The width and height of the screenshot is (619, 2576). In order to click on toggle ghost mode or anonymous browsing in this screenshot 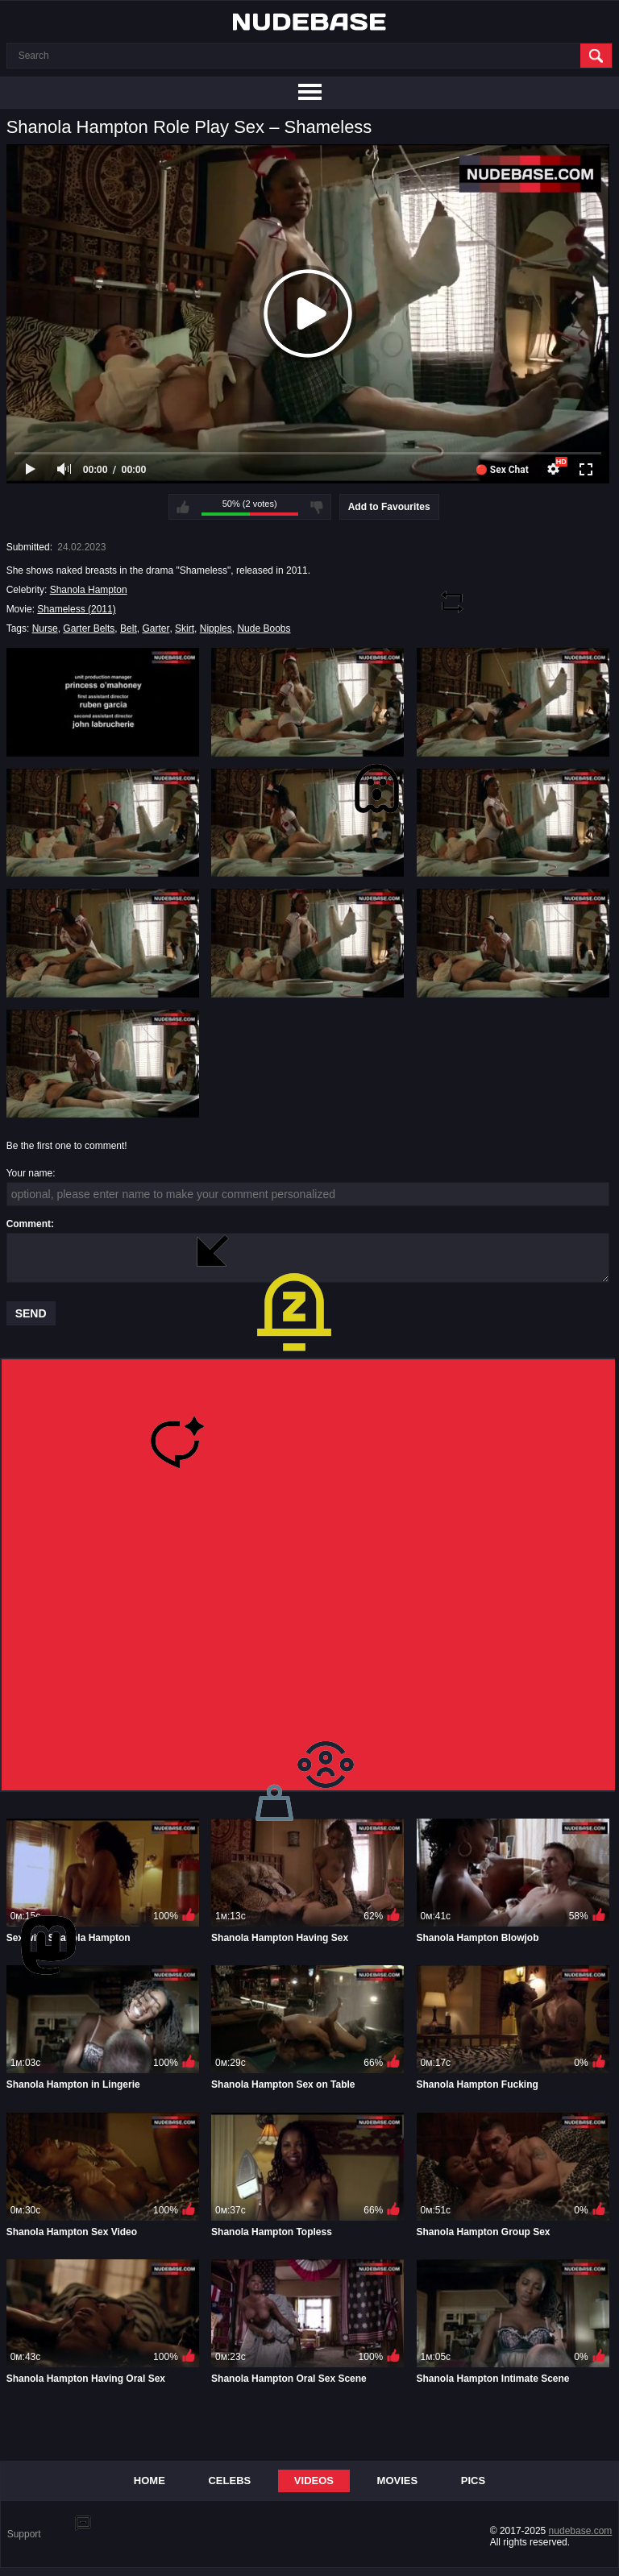, I will do `click(376, 788)`.